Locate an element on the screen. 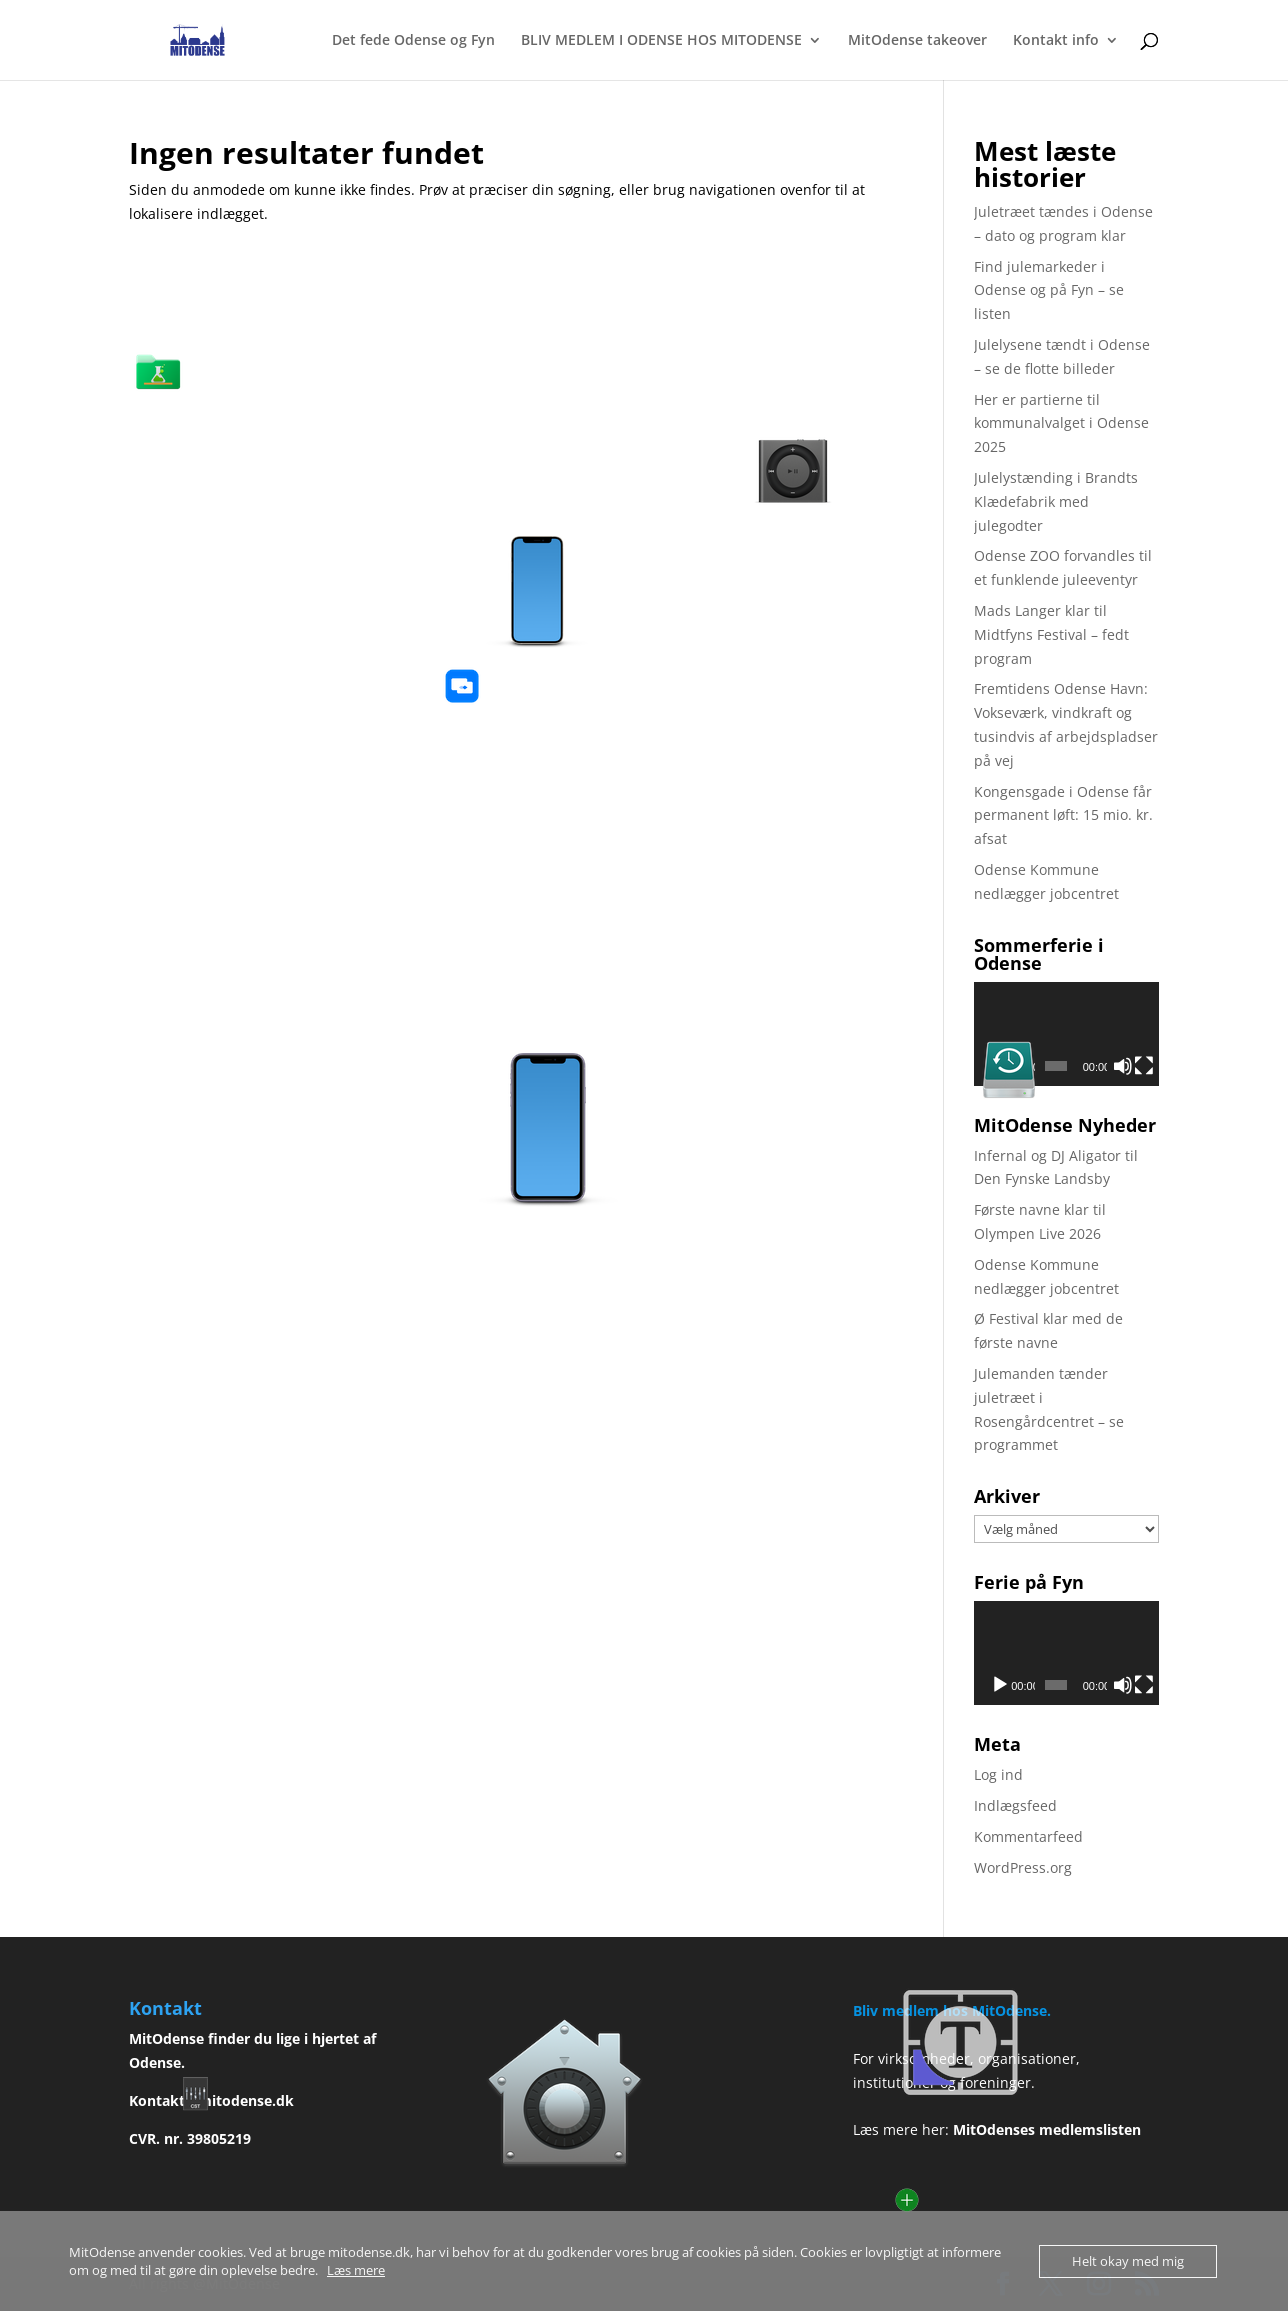 The image size is (1288, 2311). iPhone 12 mini device icon is located at coordinates (537, 592).